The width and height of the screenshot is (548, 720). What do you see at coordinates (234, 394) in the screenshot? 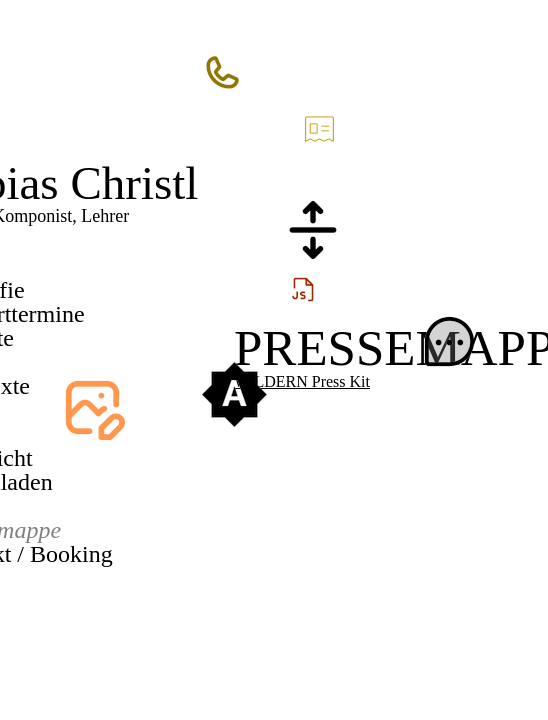
I see `enable automatic brightness adjustment` at bounding box center [234, 394].